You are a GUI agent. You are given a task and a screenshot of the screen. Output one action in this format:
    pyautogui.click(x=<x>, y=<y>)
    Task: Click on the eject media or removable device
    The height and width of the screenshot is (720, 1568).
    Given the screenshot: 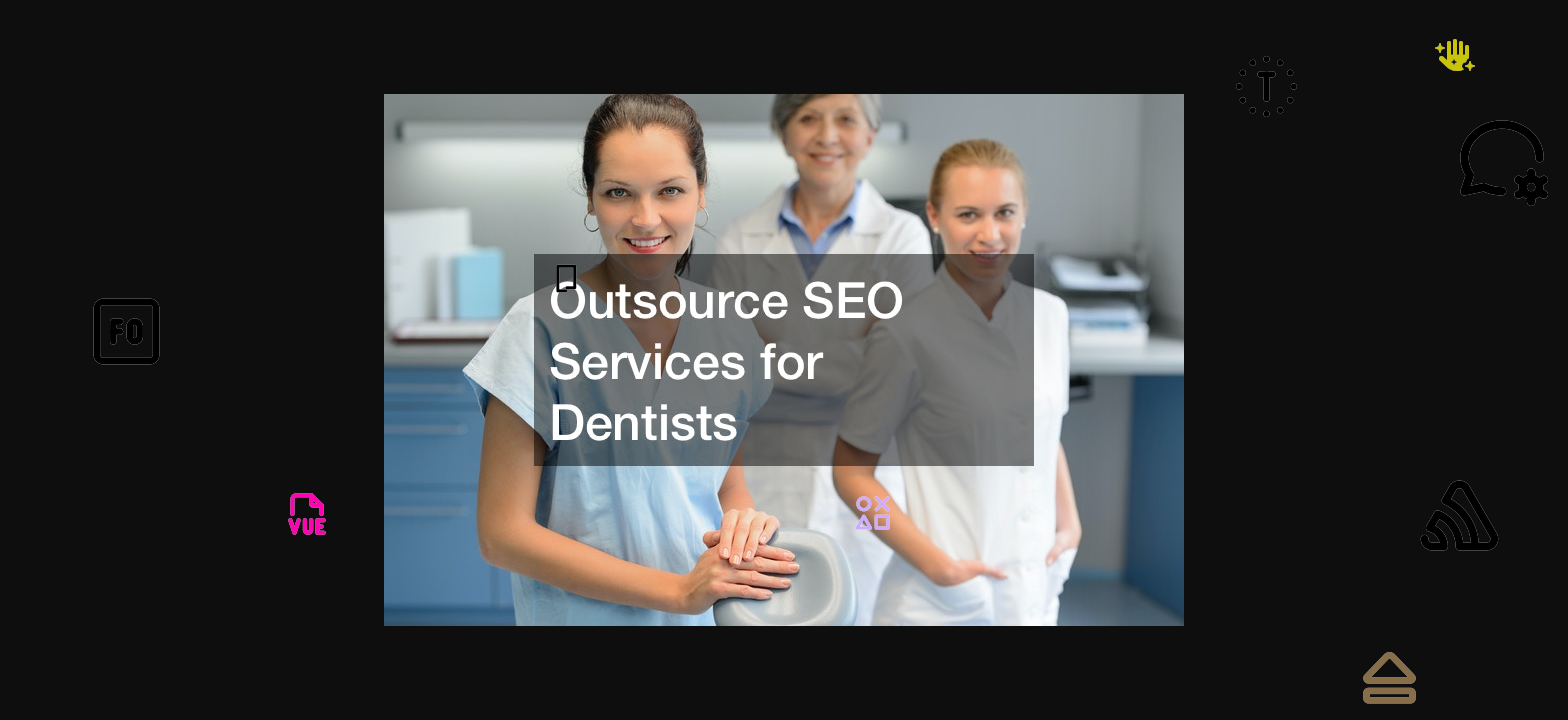 What is the action you would take?
    pyautogui.click(x=1389, y=681)
    